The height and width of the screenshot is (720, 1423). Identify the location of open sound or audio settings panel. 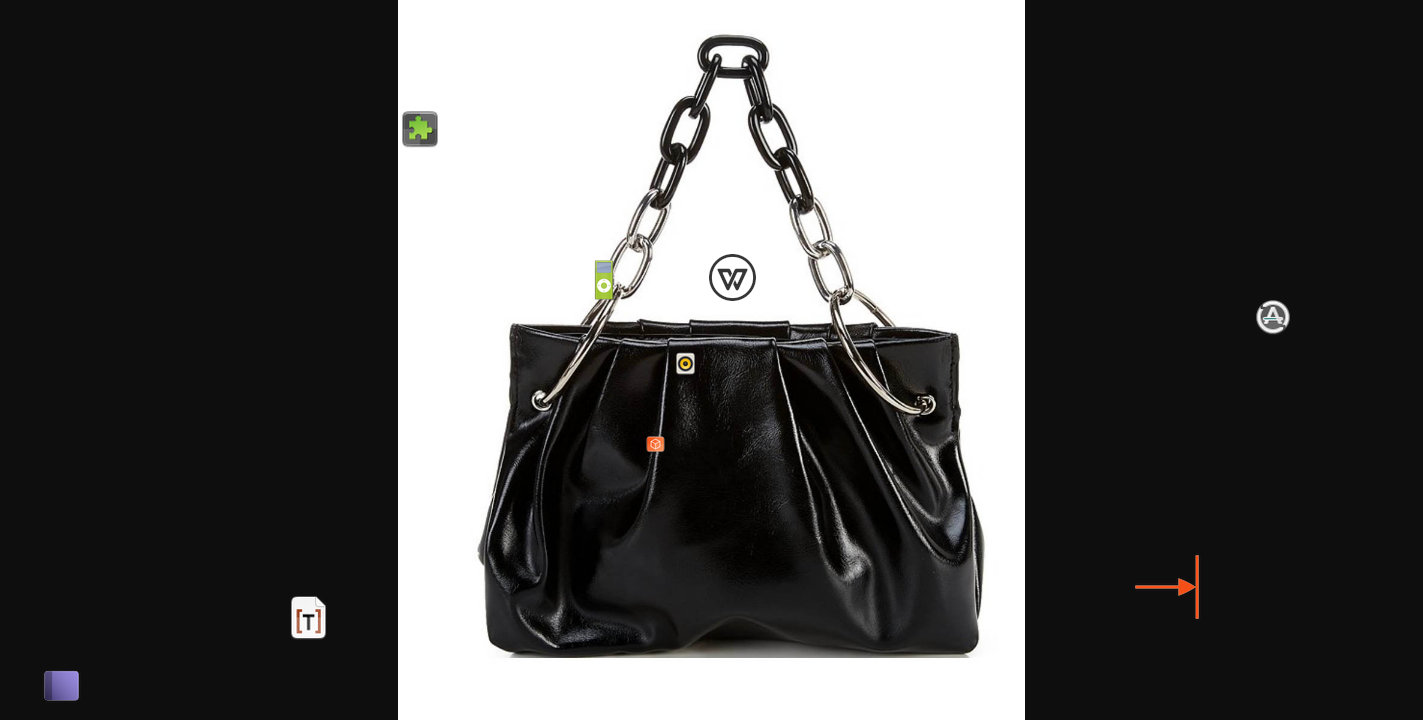
(685, 363).